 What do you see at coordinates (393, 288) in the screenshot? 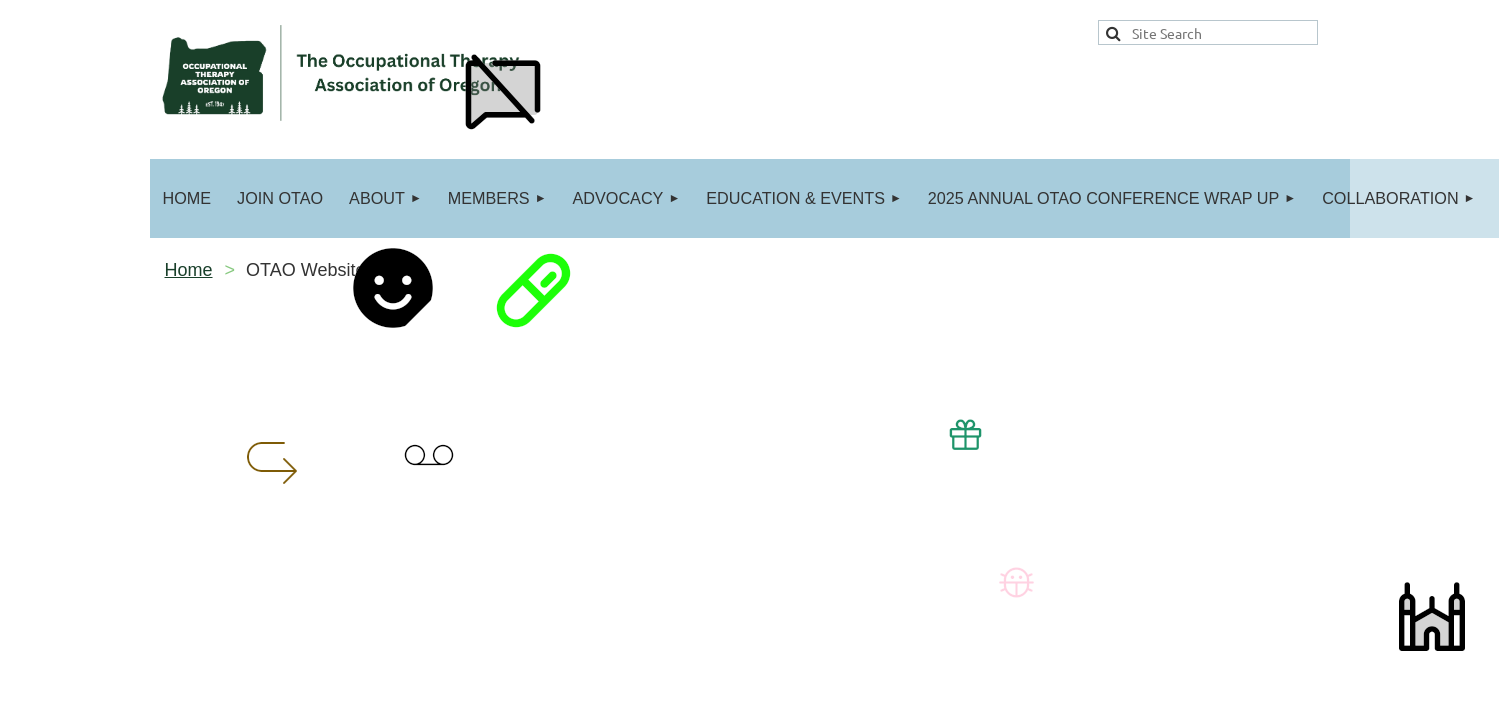
I see `add a sticker to your message` at bounding box center [393, 288].